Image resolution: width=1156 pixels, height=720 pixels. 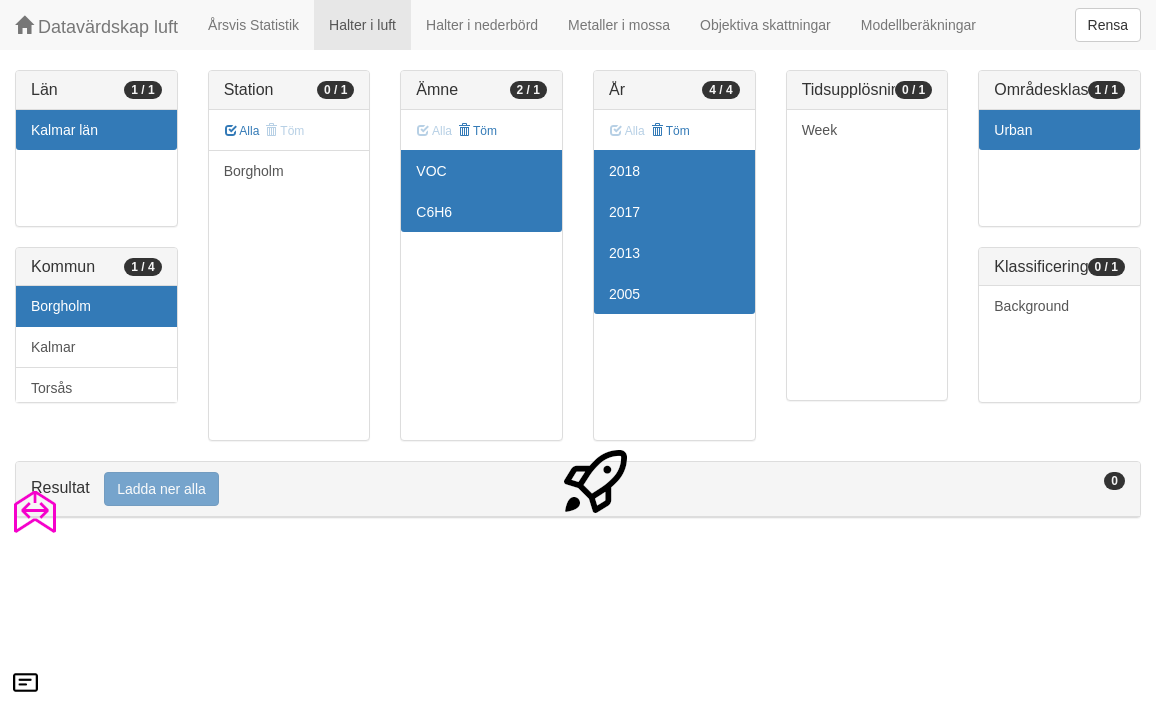 I want to click on create a new note or document, so click(x=25, y=682).